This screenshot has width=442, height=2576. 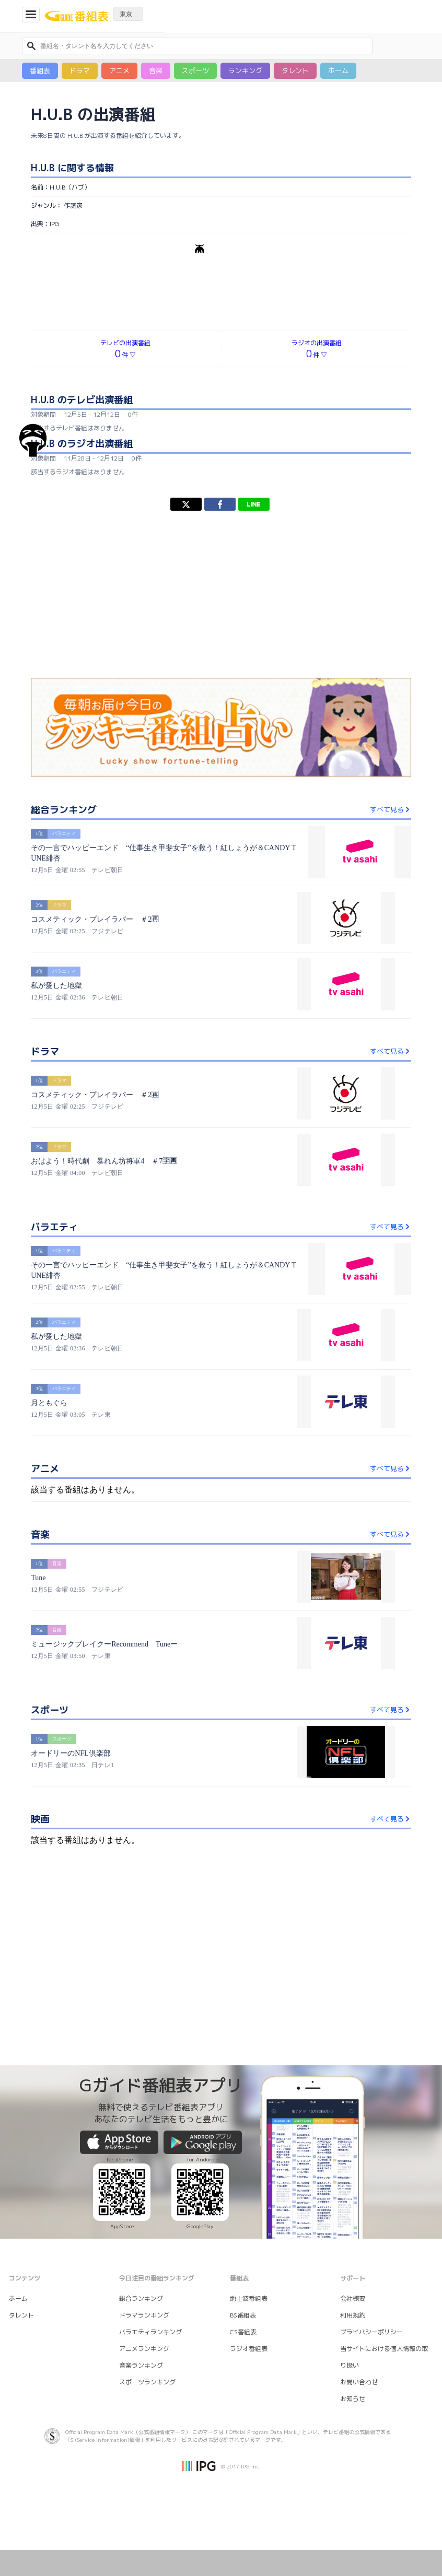 I want to click on indicates nausea or sickness status effect, so click(x=33, y=440).